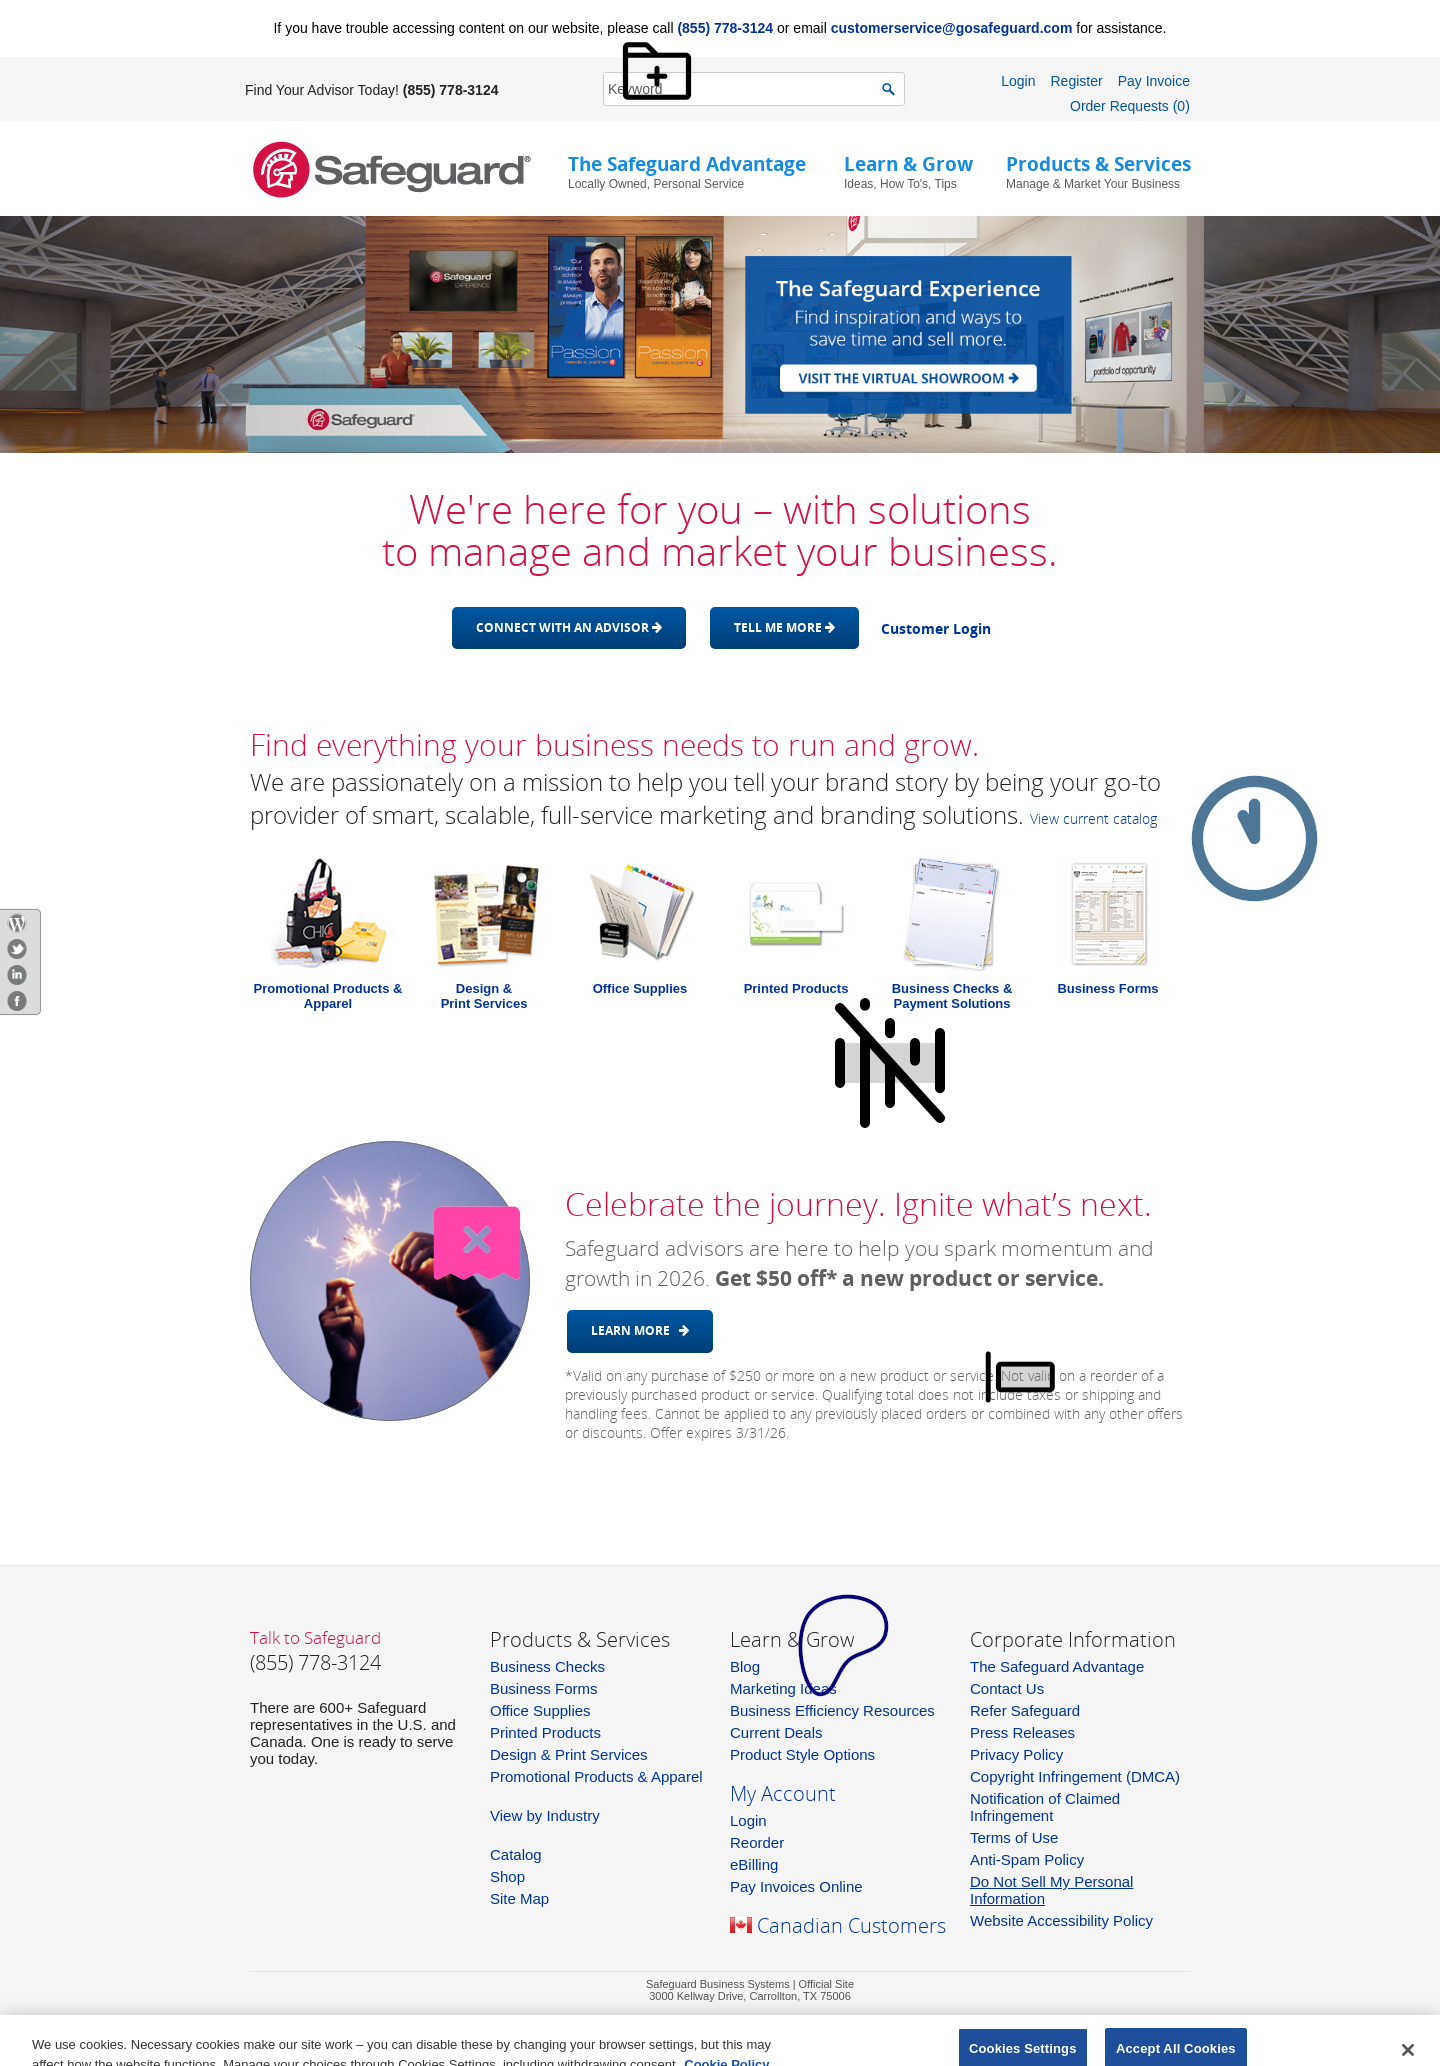  What do you see at coordinates (1019, 1377) in the screenshot?
I see `align content to the left edge` at bounding box center [1019, 1377].